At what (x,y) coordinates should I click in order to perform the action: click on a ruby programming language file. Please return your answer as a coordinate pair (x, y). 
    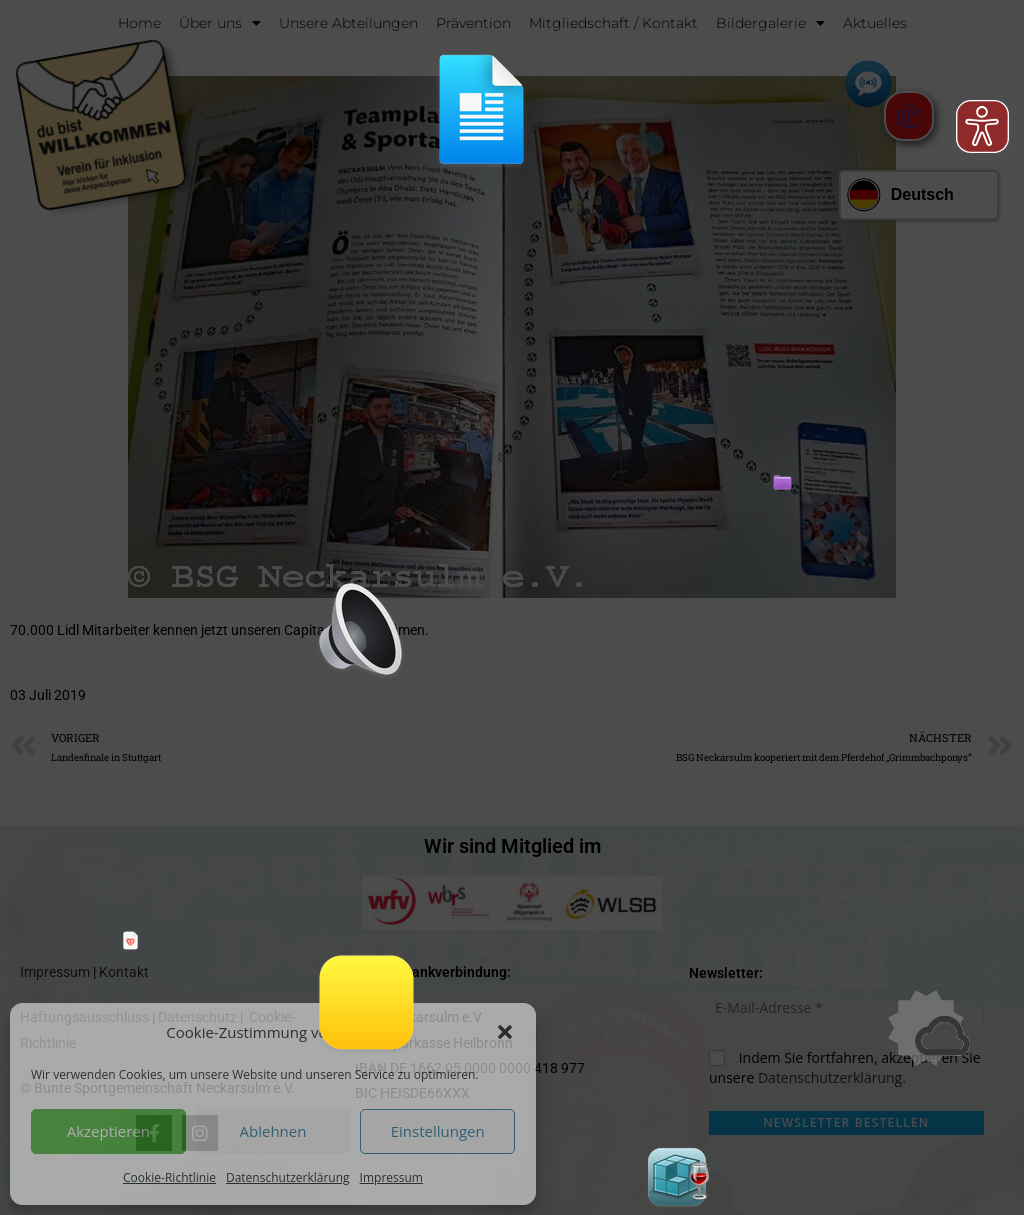
    Looking at the image, I should click on (130, 940).